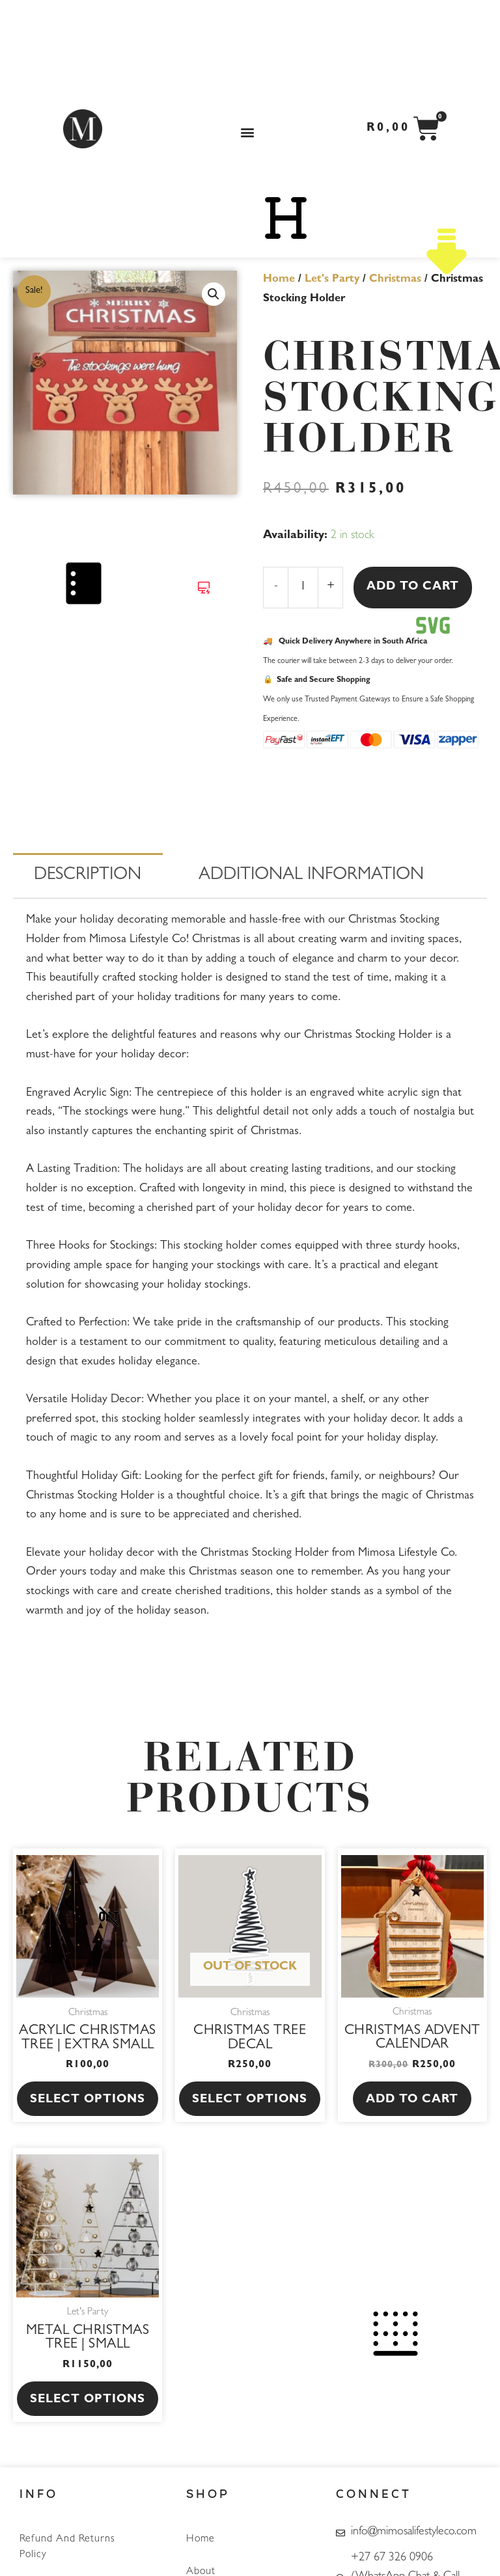  Describe the element at coordinates (83, 583) in the screenshot. I see `view or edit screenplay documents` at that location.